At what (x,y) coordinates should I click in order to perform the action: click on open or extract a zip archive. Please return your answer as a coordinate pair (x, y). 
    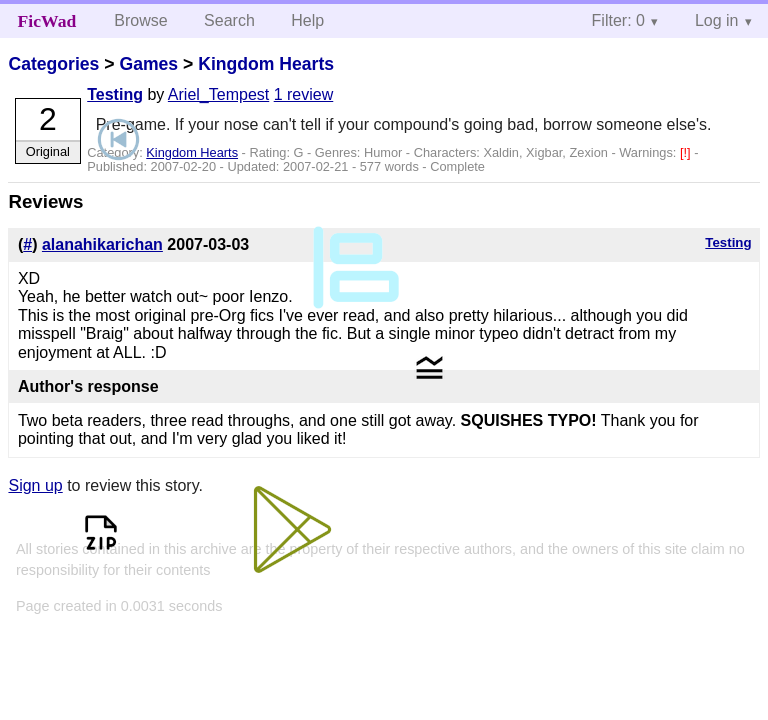
    Looking at the image, I should click on (101, 534).